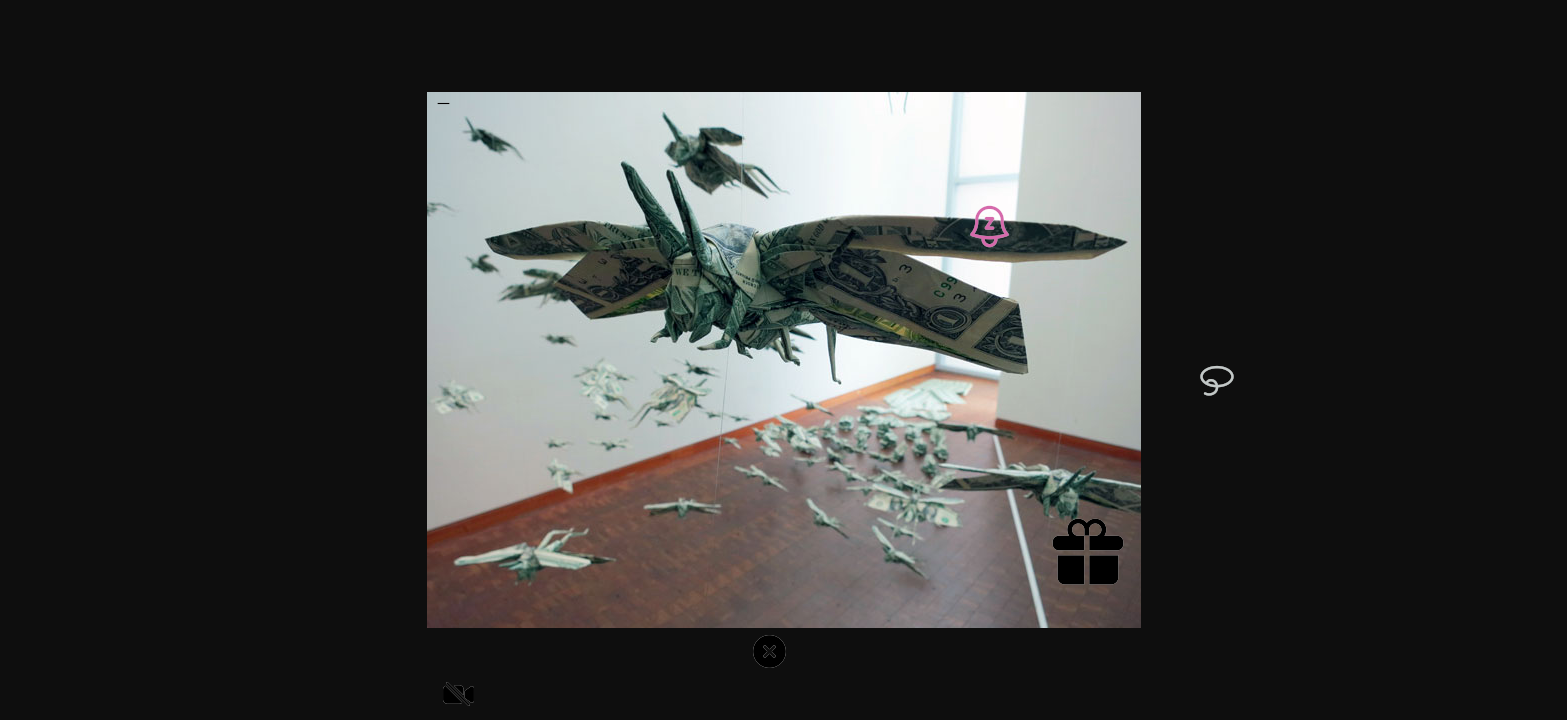 This screenshot has height=720, width=1567. Describe the element at coordinates (1088, 552) in the screenshot. I see `access gifts or rewards` at that location.